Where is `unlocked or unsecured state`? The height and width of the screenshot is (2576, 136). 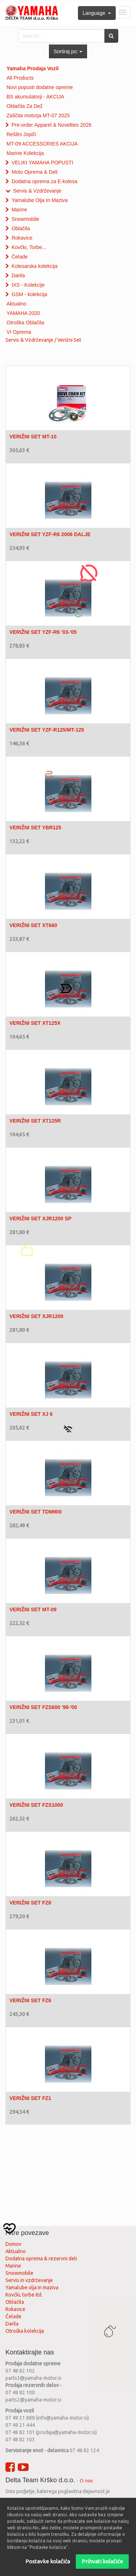
unlocked or unsecured state is located at coordinates (27, 1250).